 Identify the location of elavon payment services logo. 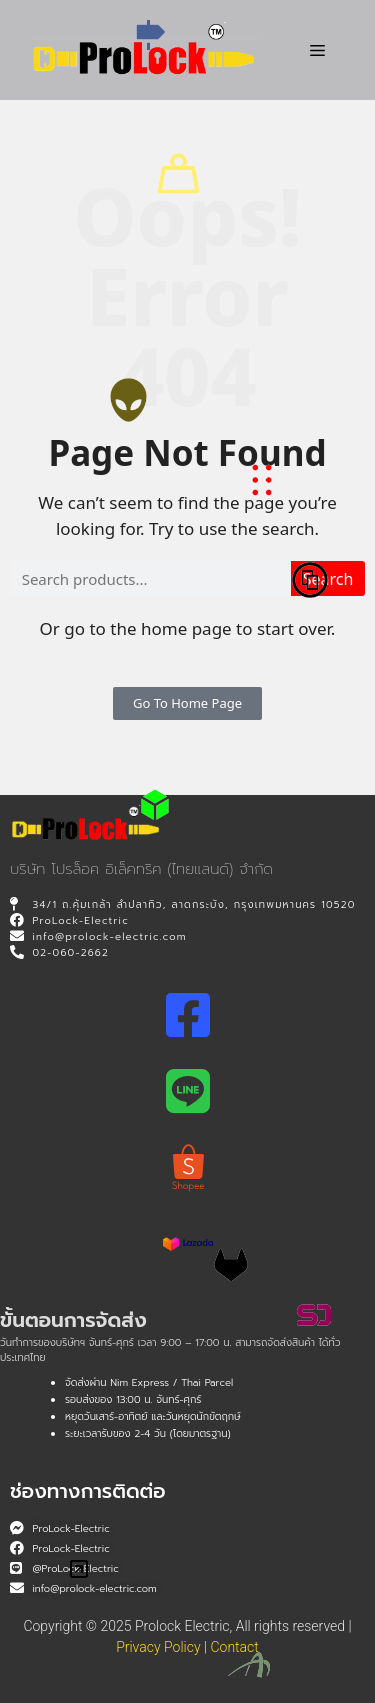
(249, 1665).